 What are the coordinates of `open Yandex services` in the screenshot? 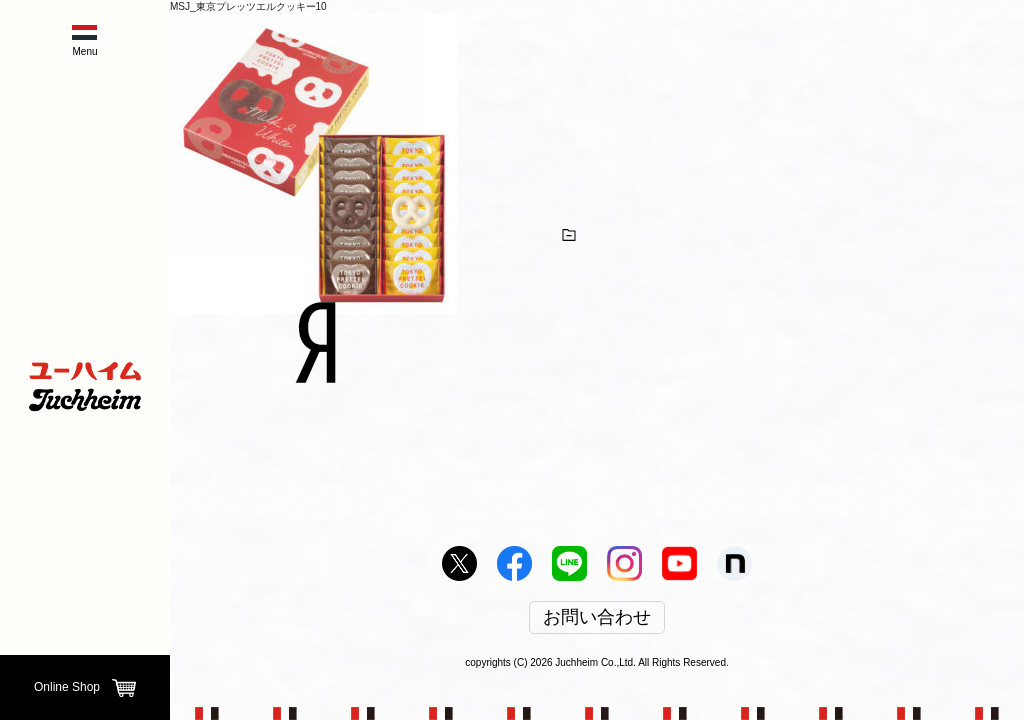 It's located at (315, 342).